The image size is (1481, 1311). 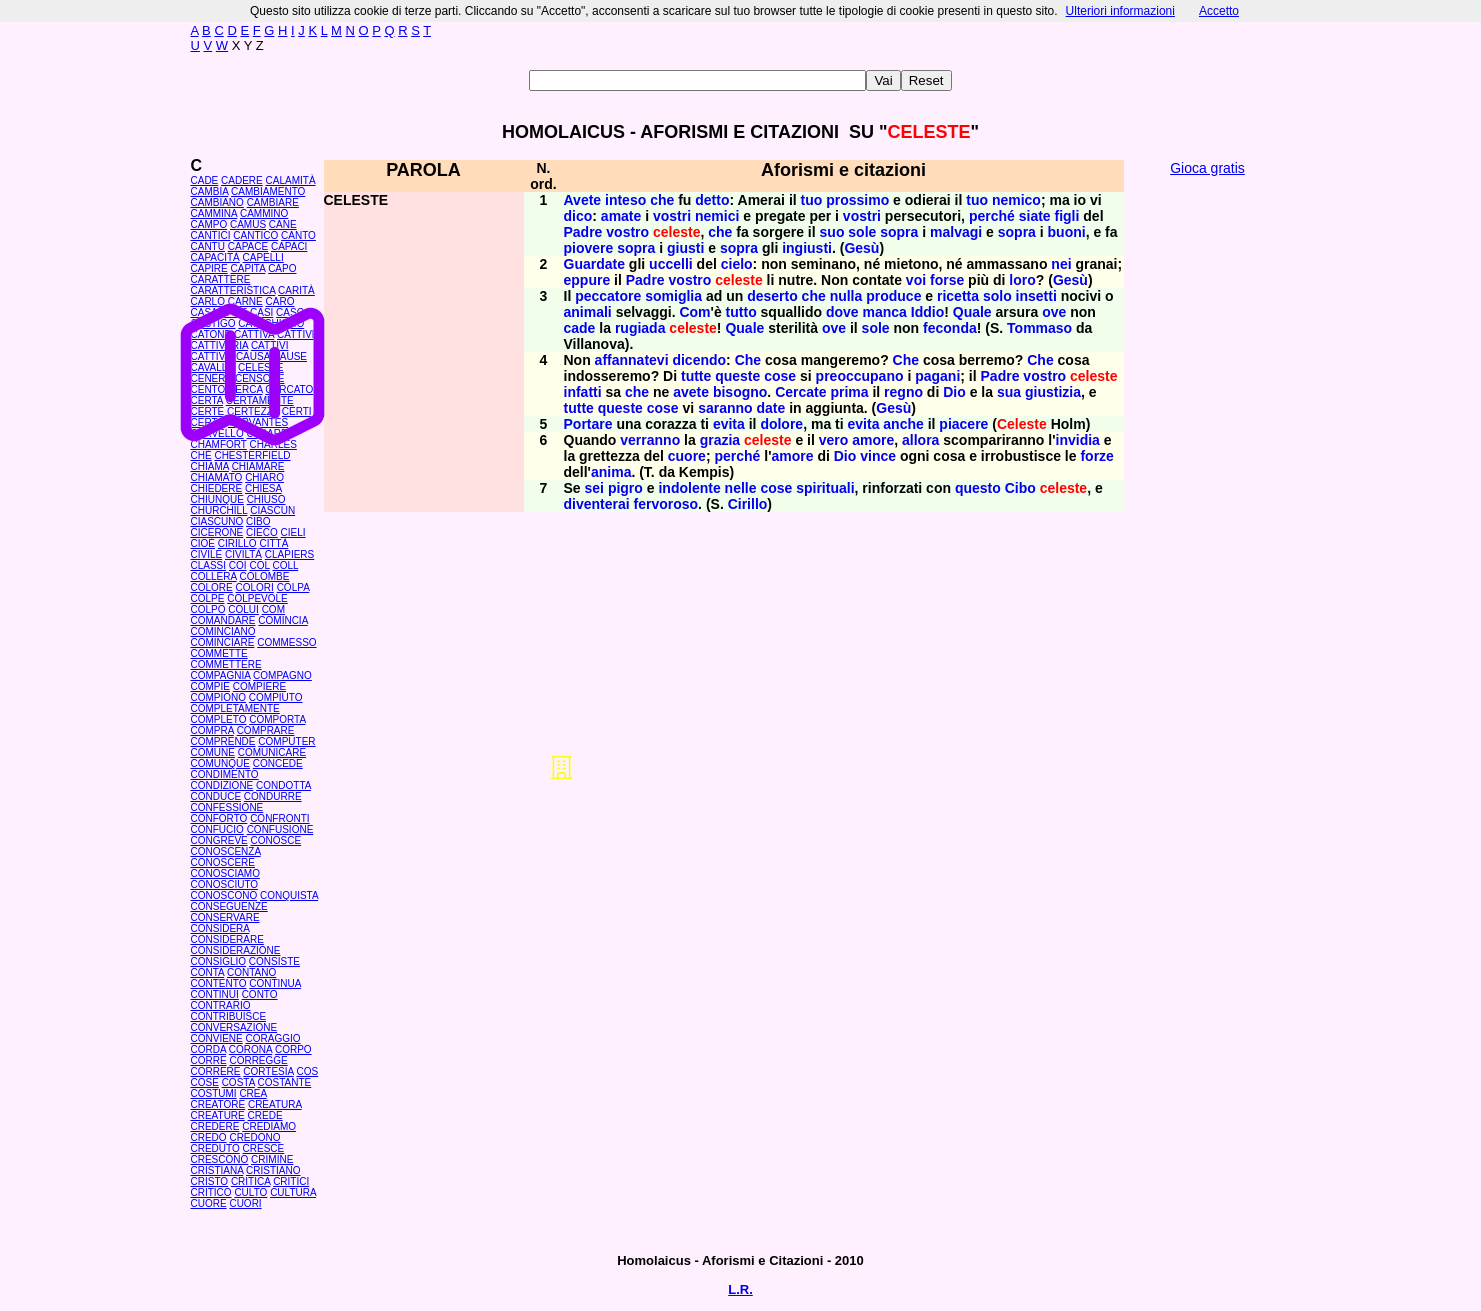 I want to click on view map or navigation, so click(x=252, y=374).